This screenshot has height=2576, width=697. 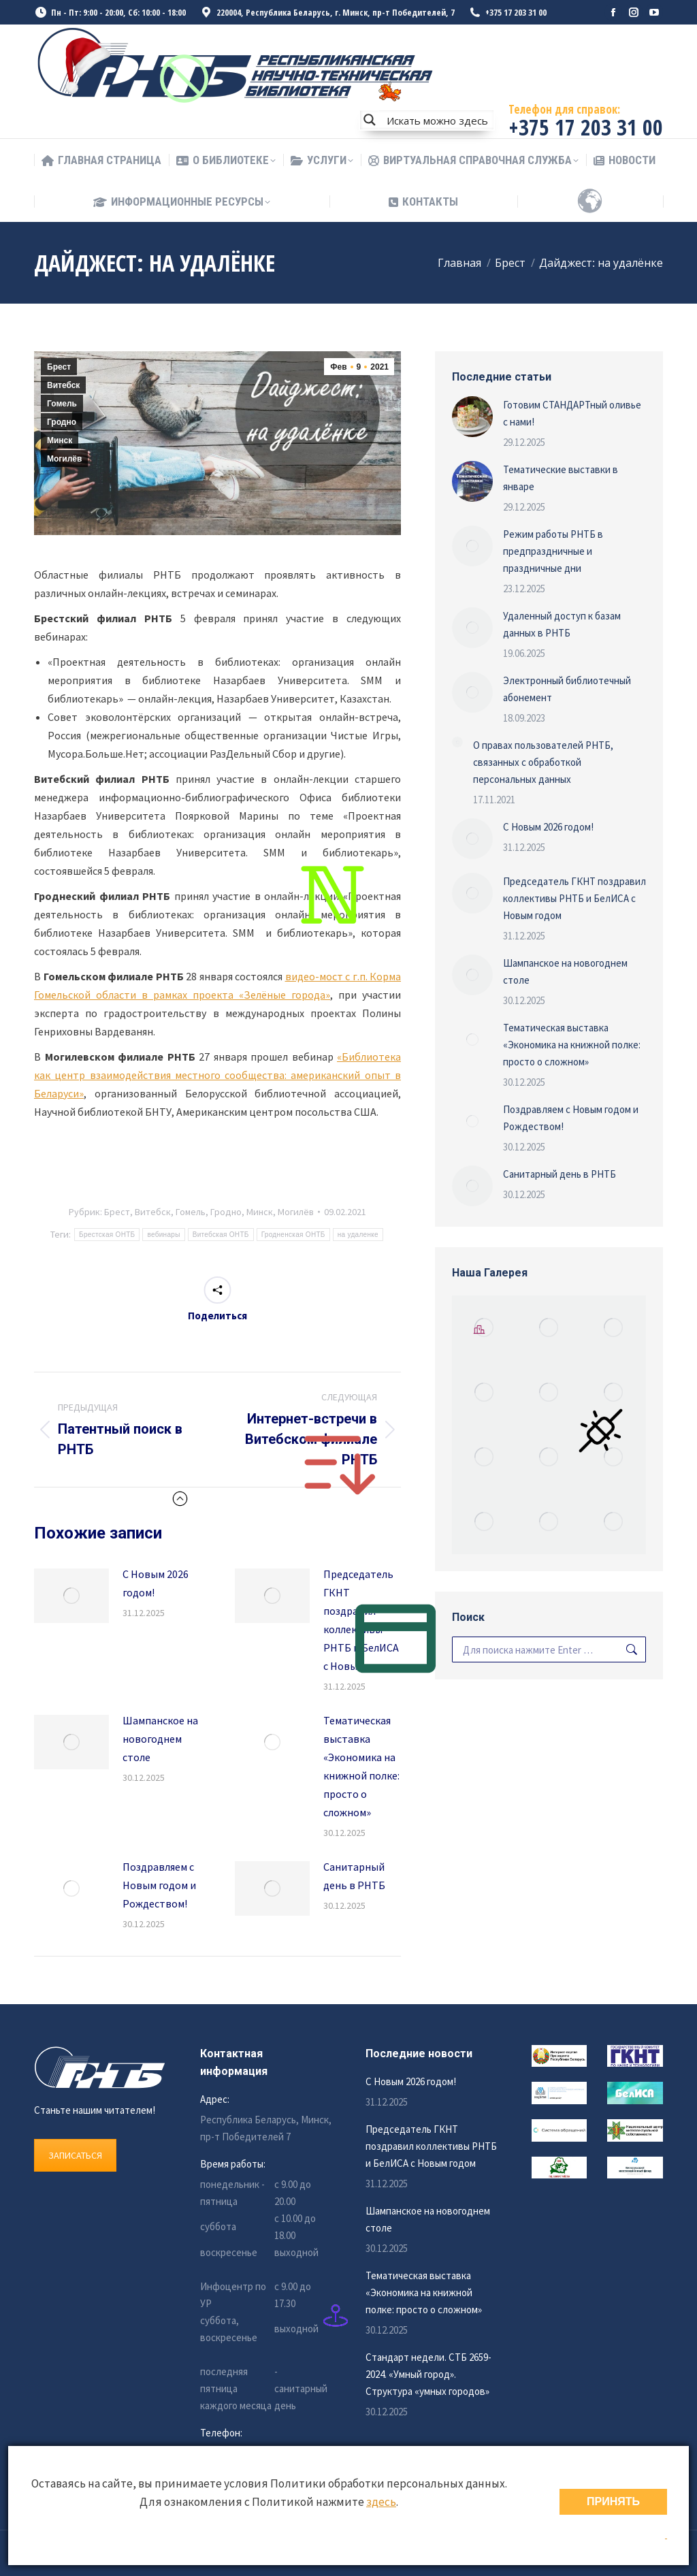 What do you see at coordinates (479, 1330) in the screenshot?
I see `view leaderboard rankings` at bounding box center [479, 1330].